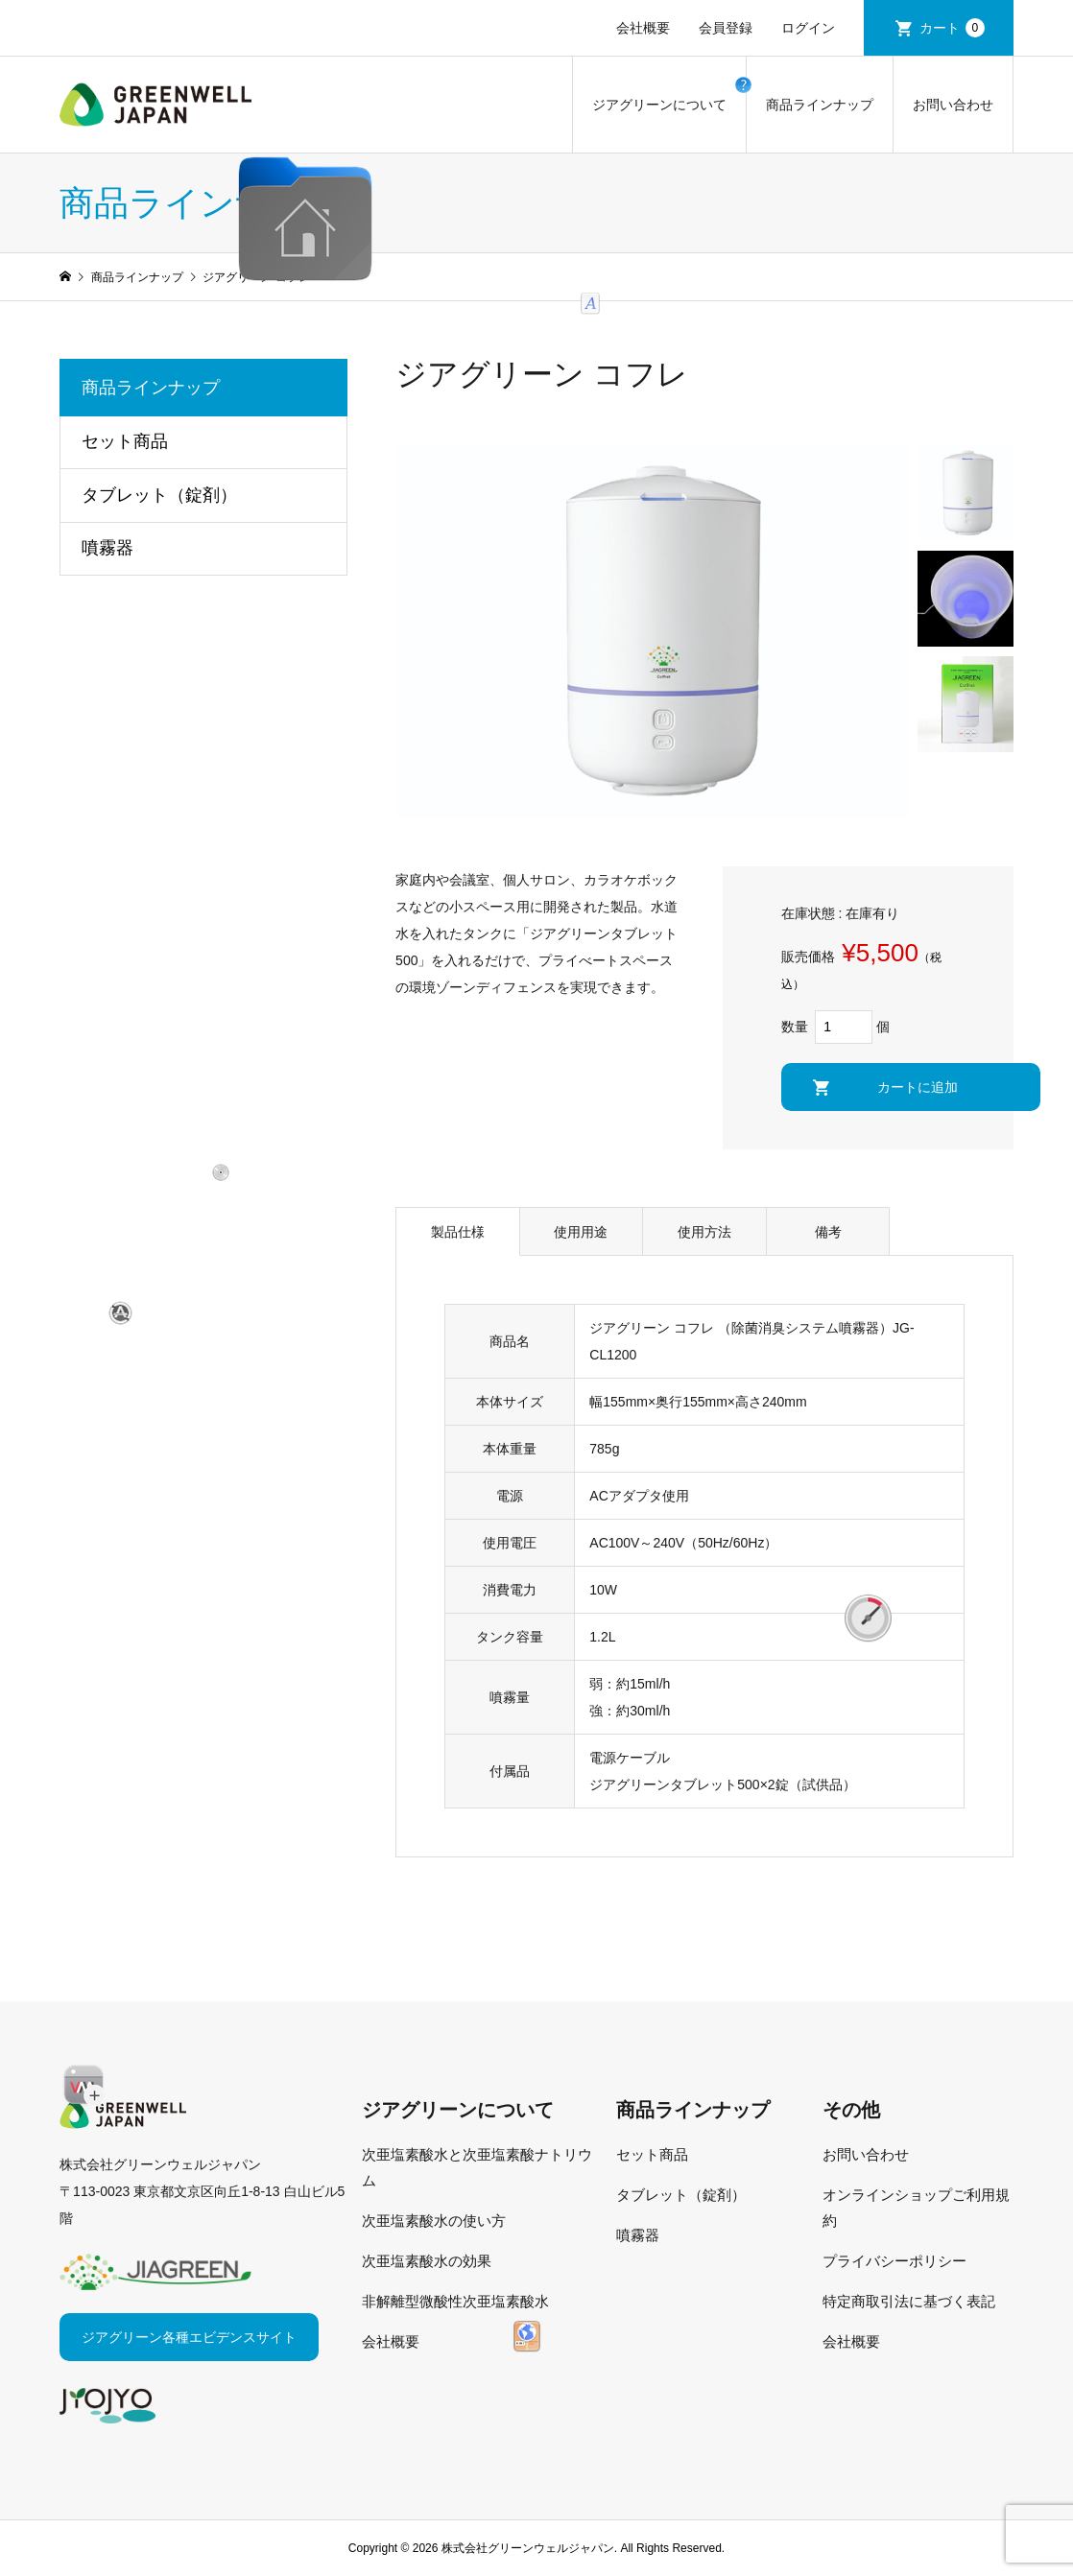 Image resolution: width=1073 pixels, height=2576 pixels. Describe the element at coordinates (120, 1312) in the screenshot. I see `check for system software updates` at that location.